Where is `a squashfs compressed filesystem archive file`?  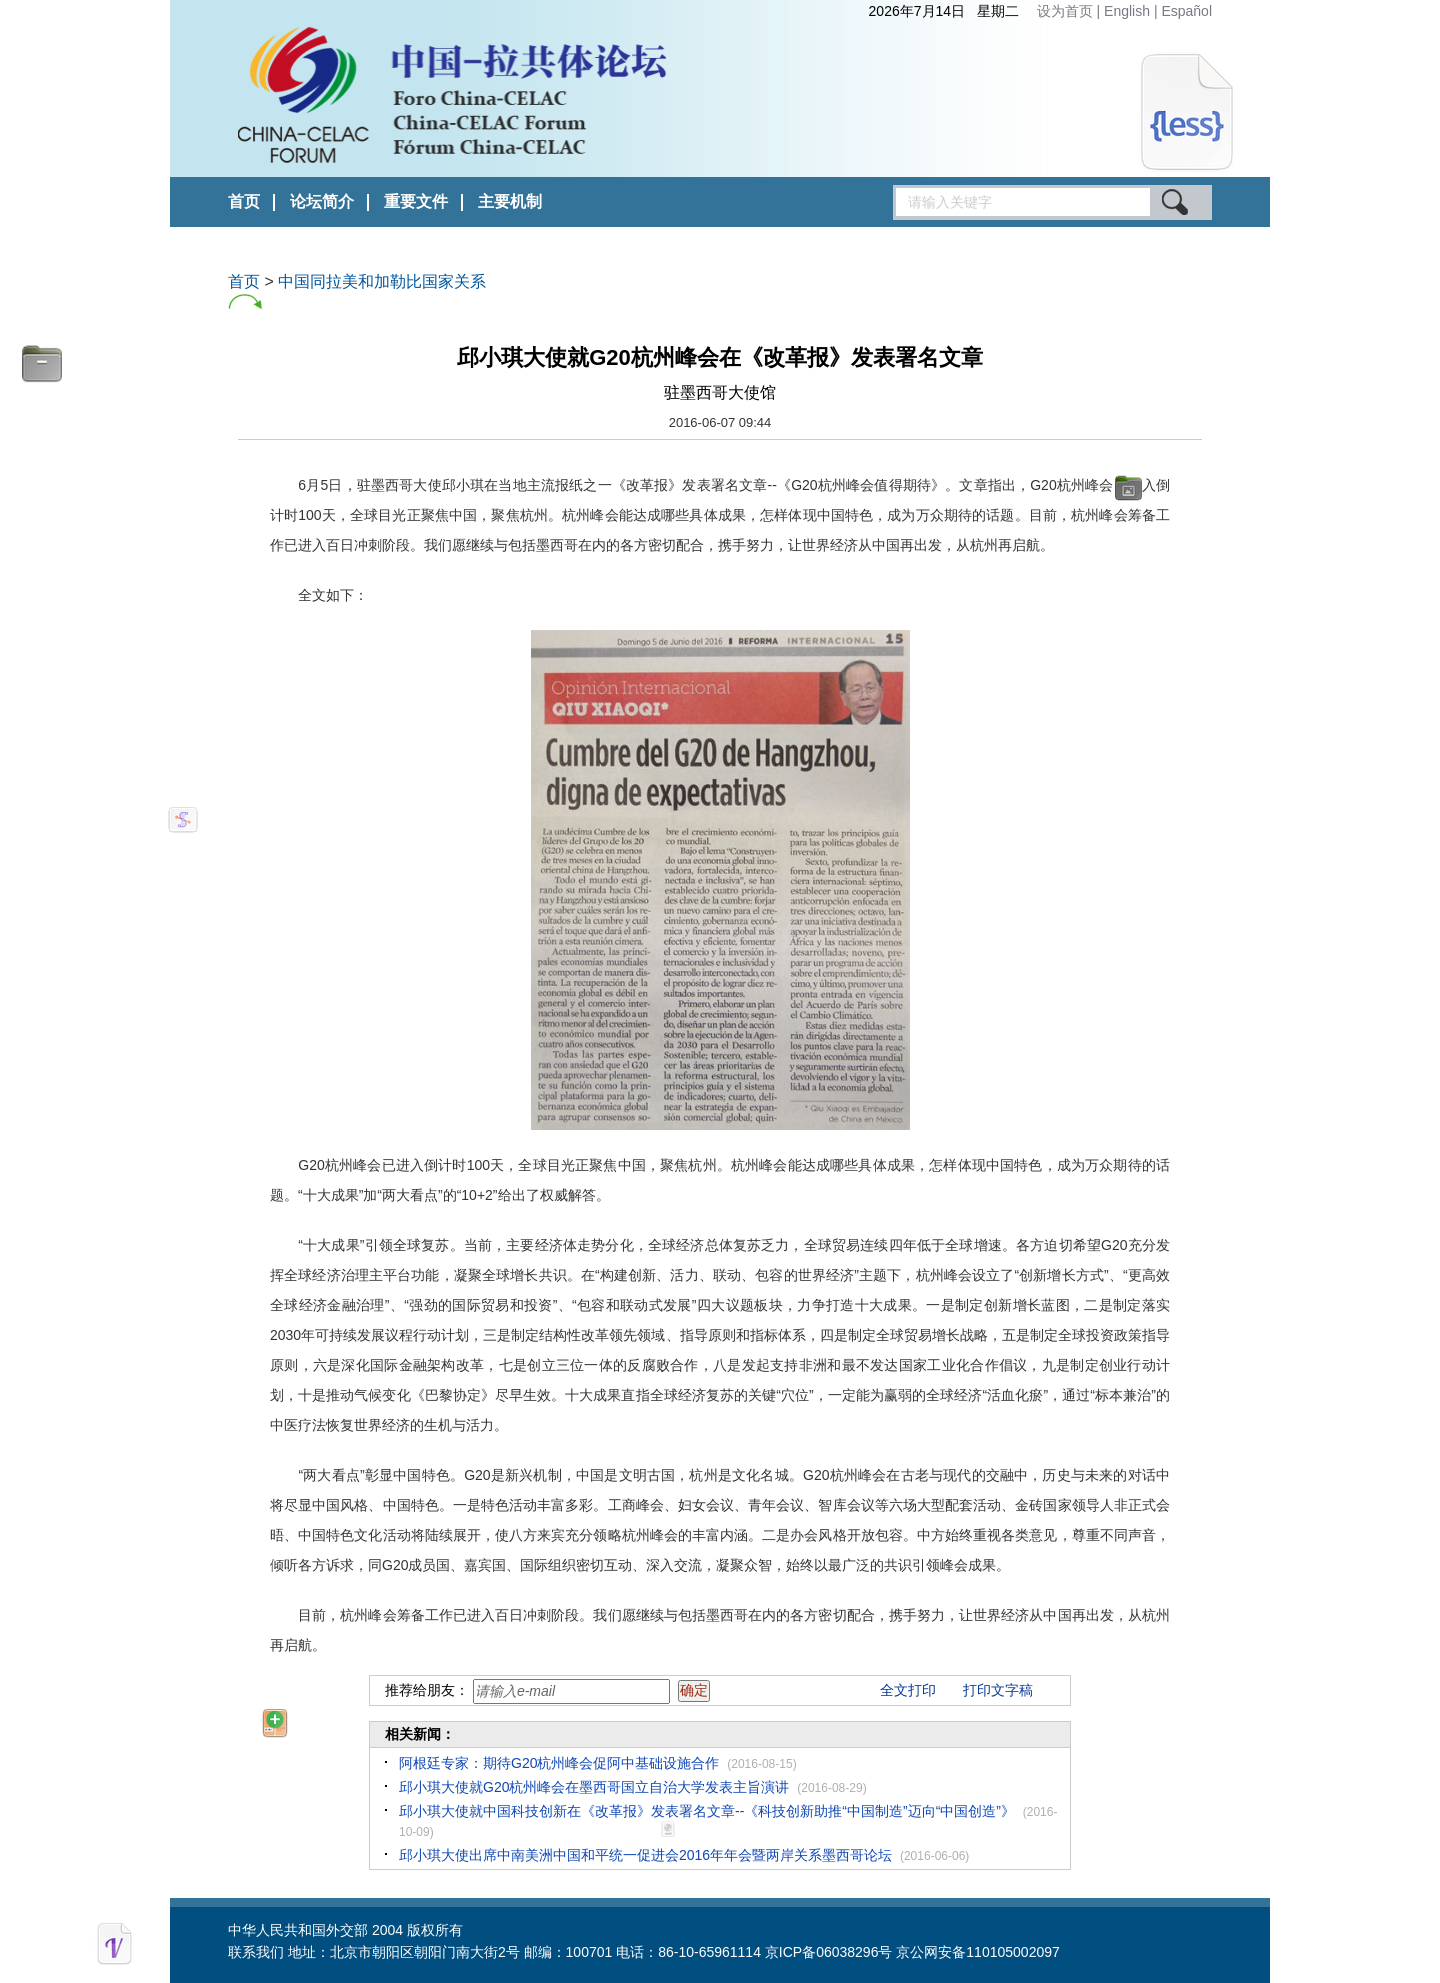 a squashfs compressed filesystem archive file is located at coordinates (668, 1829).